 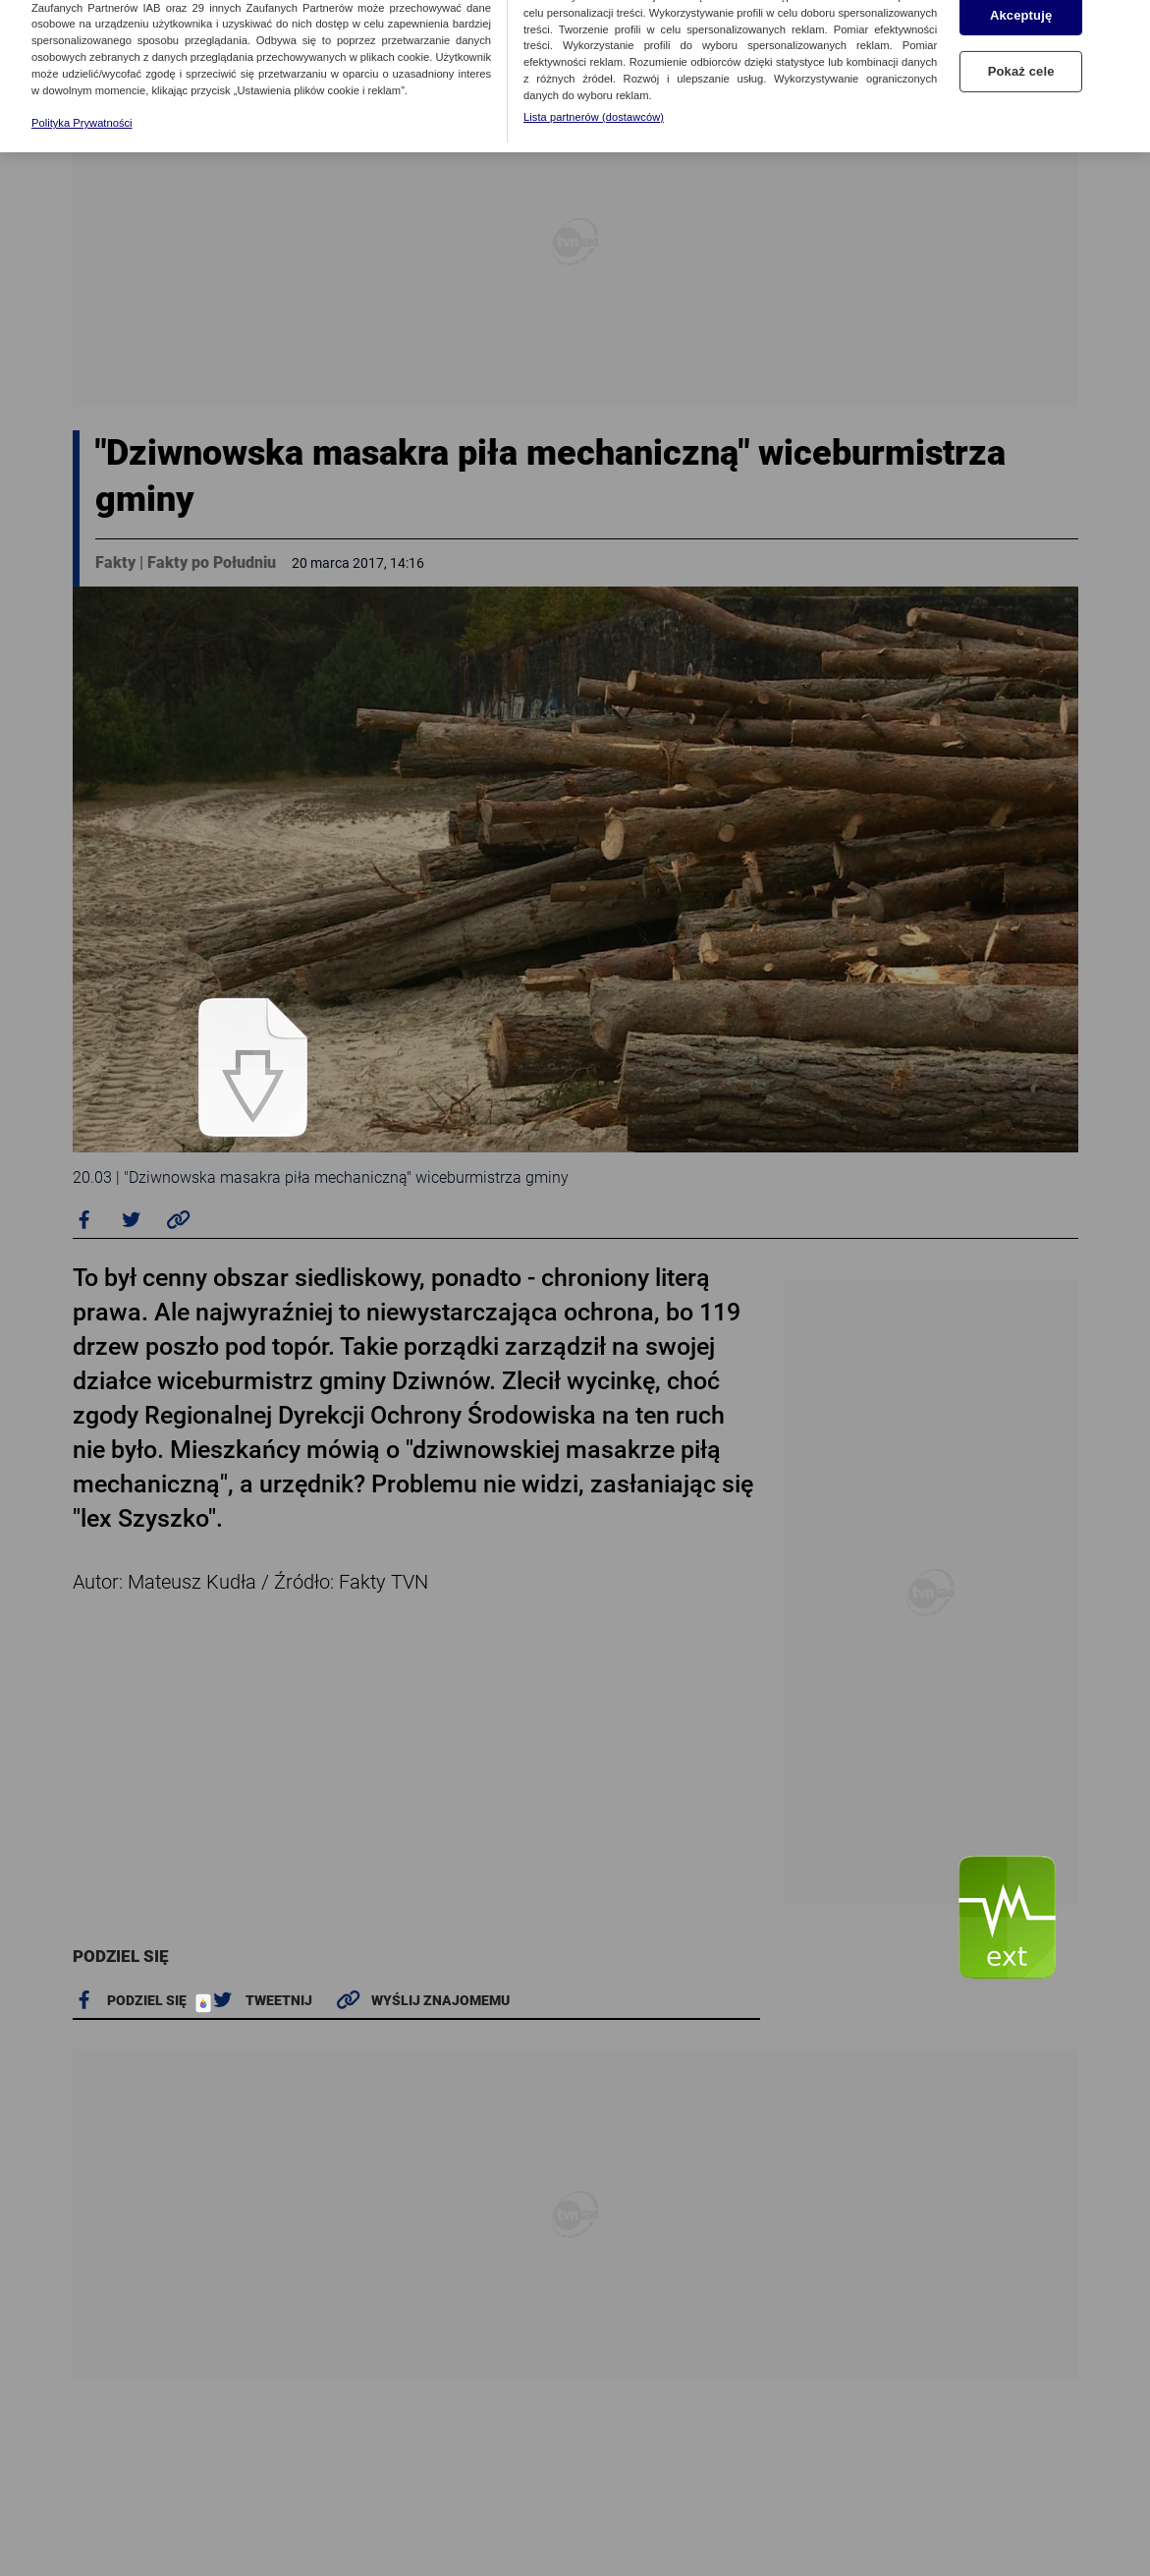 I want to click on virtualbox extension pack file, so click(x=1007, y=1917).